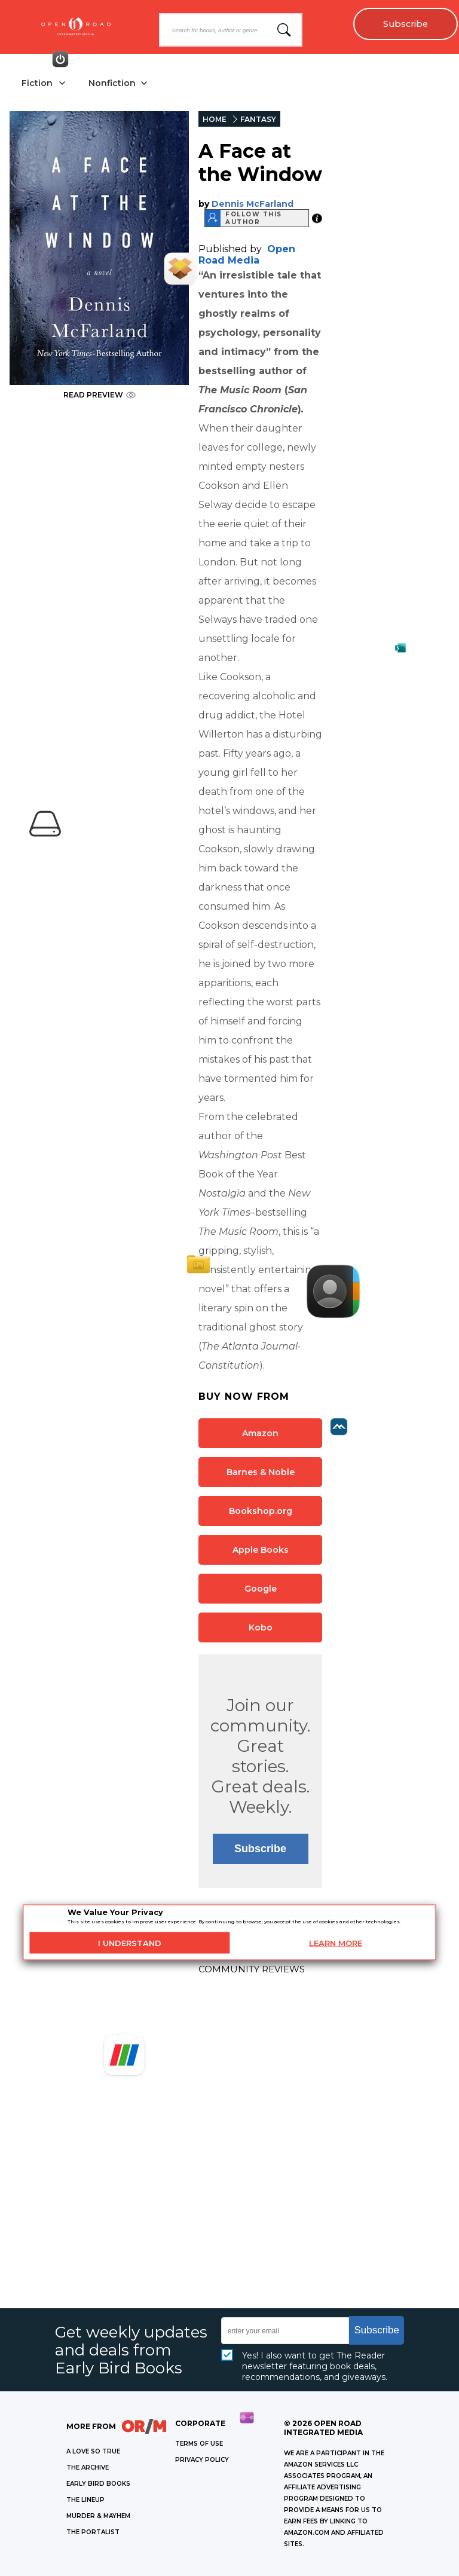 The height and width of the screenshot is (2576, 459). What do you see at coordinates (247, 2418) in the screenshot?
I see `open the audio recorder app` at bounding box center [247, 2418].